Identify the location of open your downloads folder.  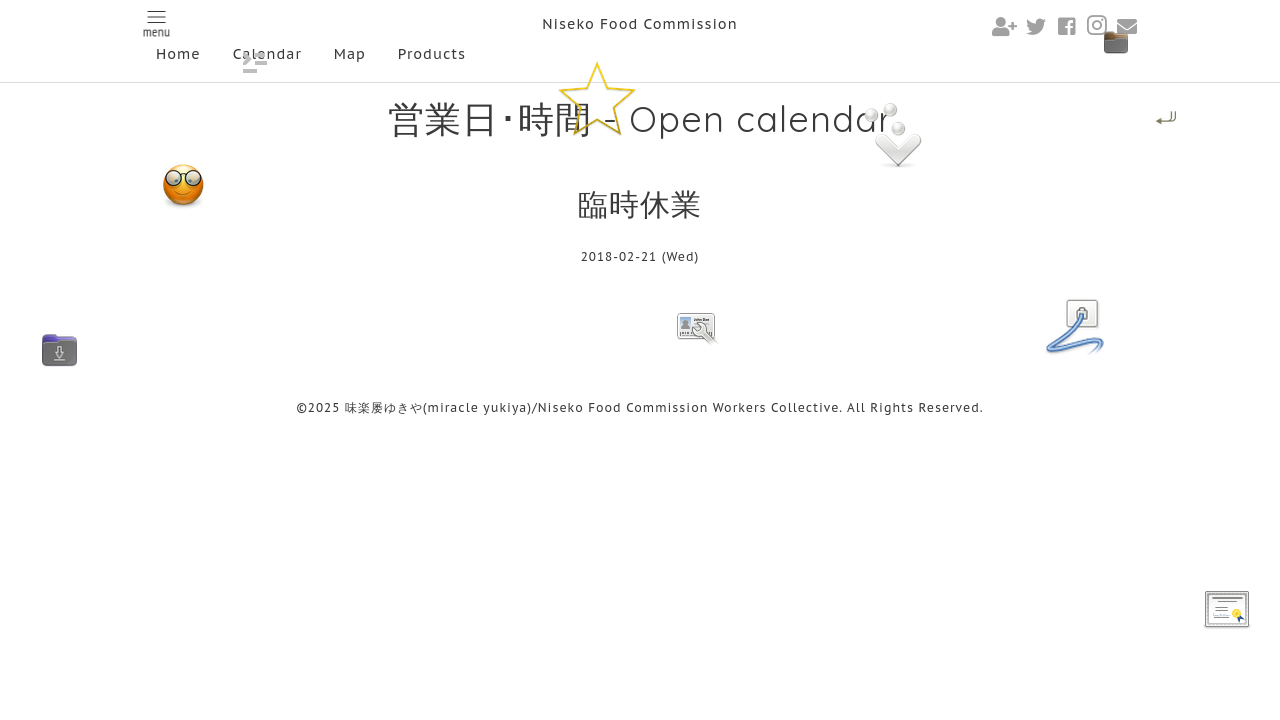
(59, 349).